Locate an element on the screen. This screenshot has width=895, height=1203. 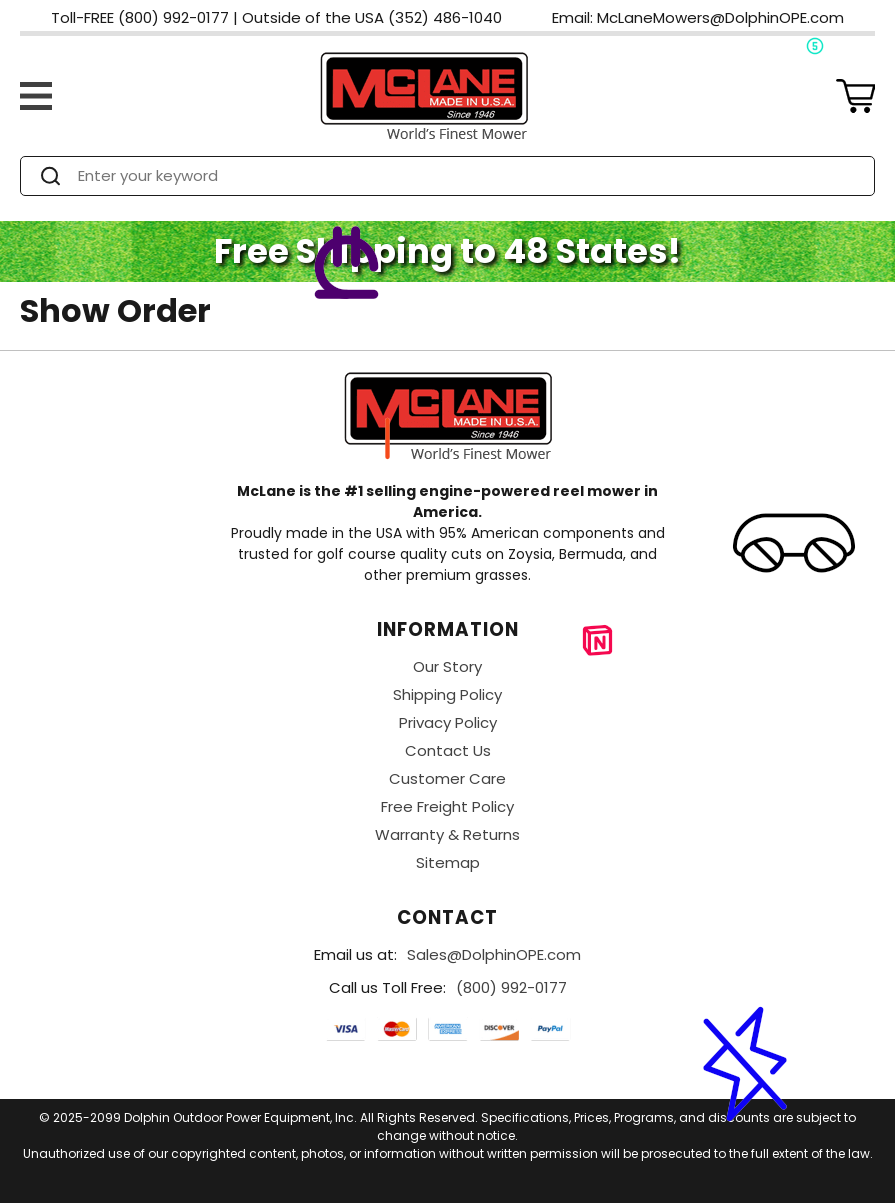
open Notion app is located at coordinates (597, 639).